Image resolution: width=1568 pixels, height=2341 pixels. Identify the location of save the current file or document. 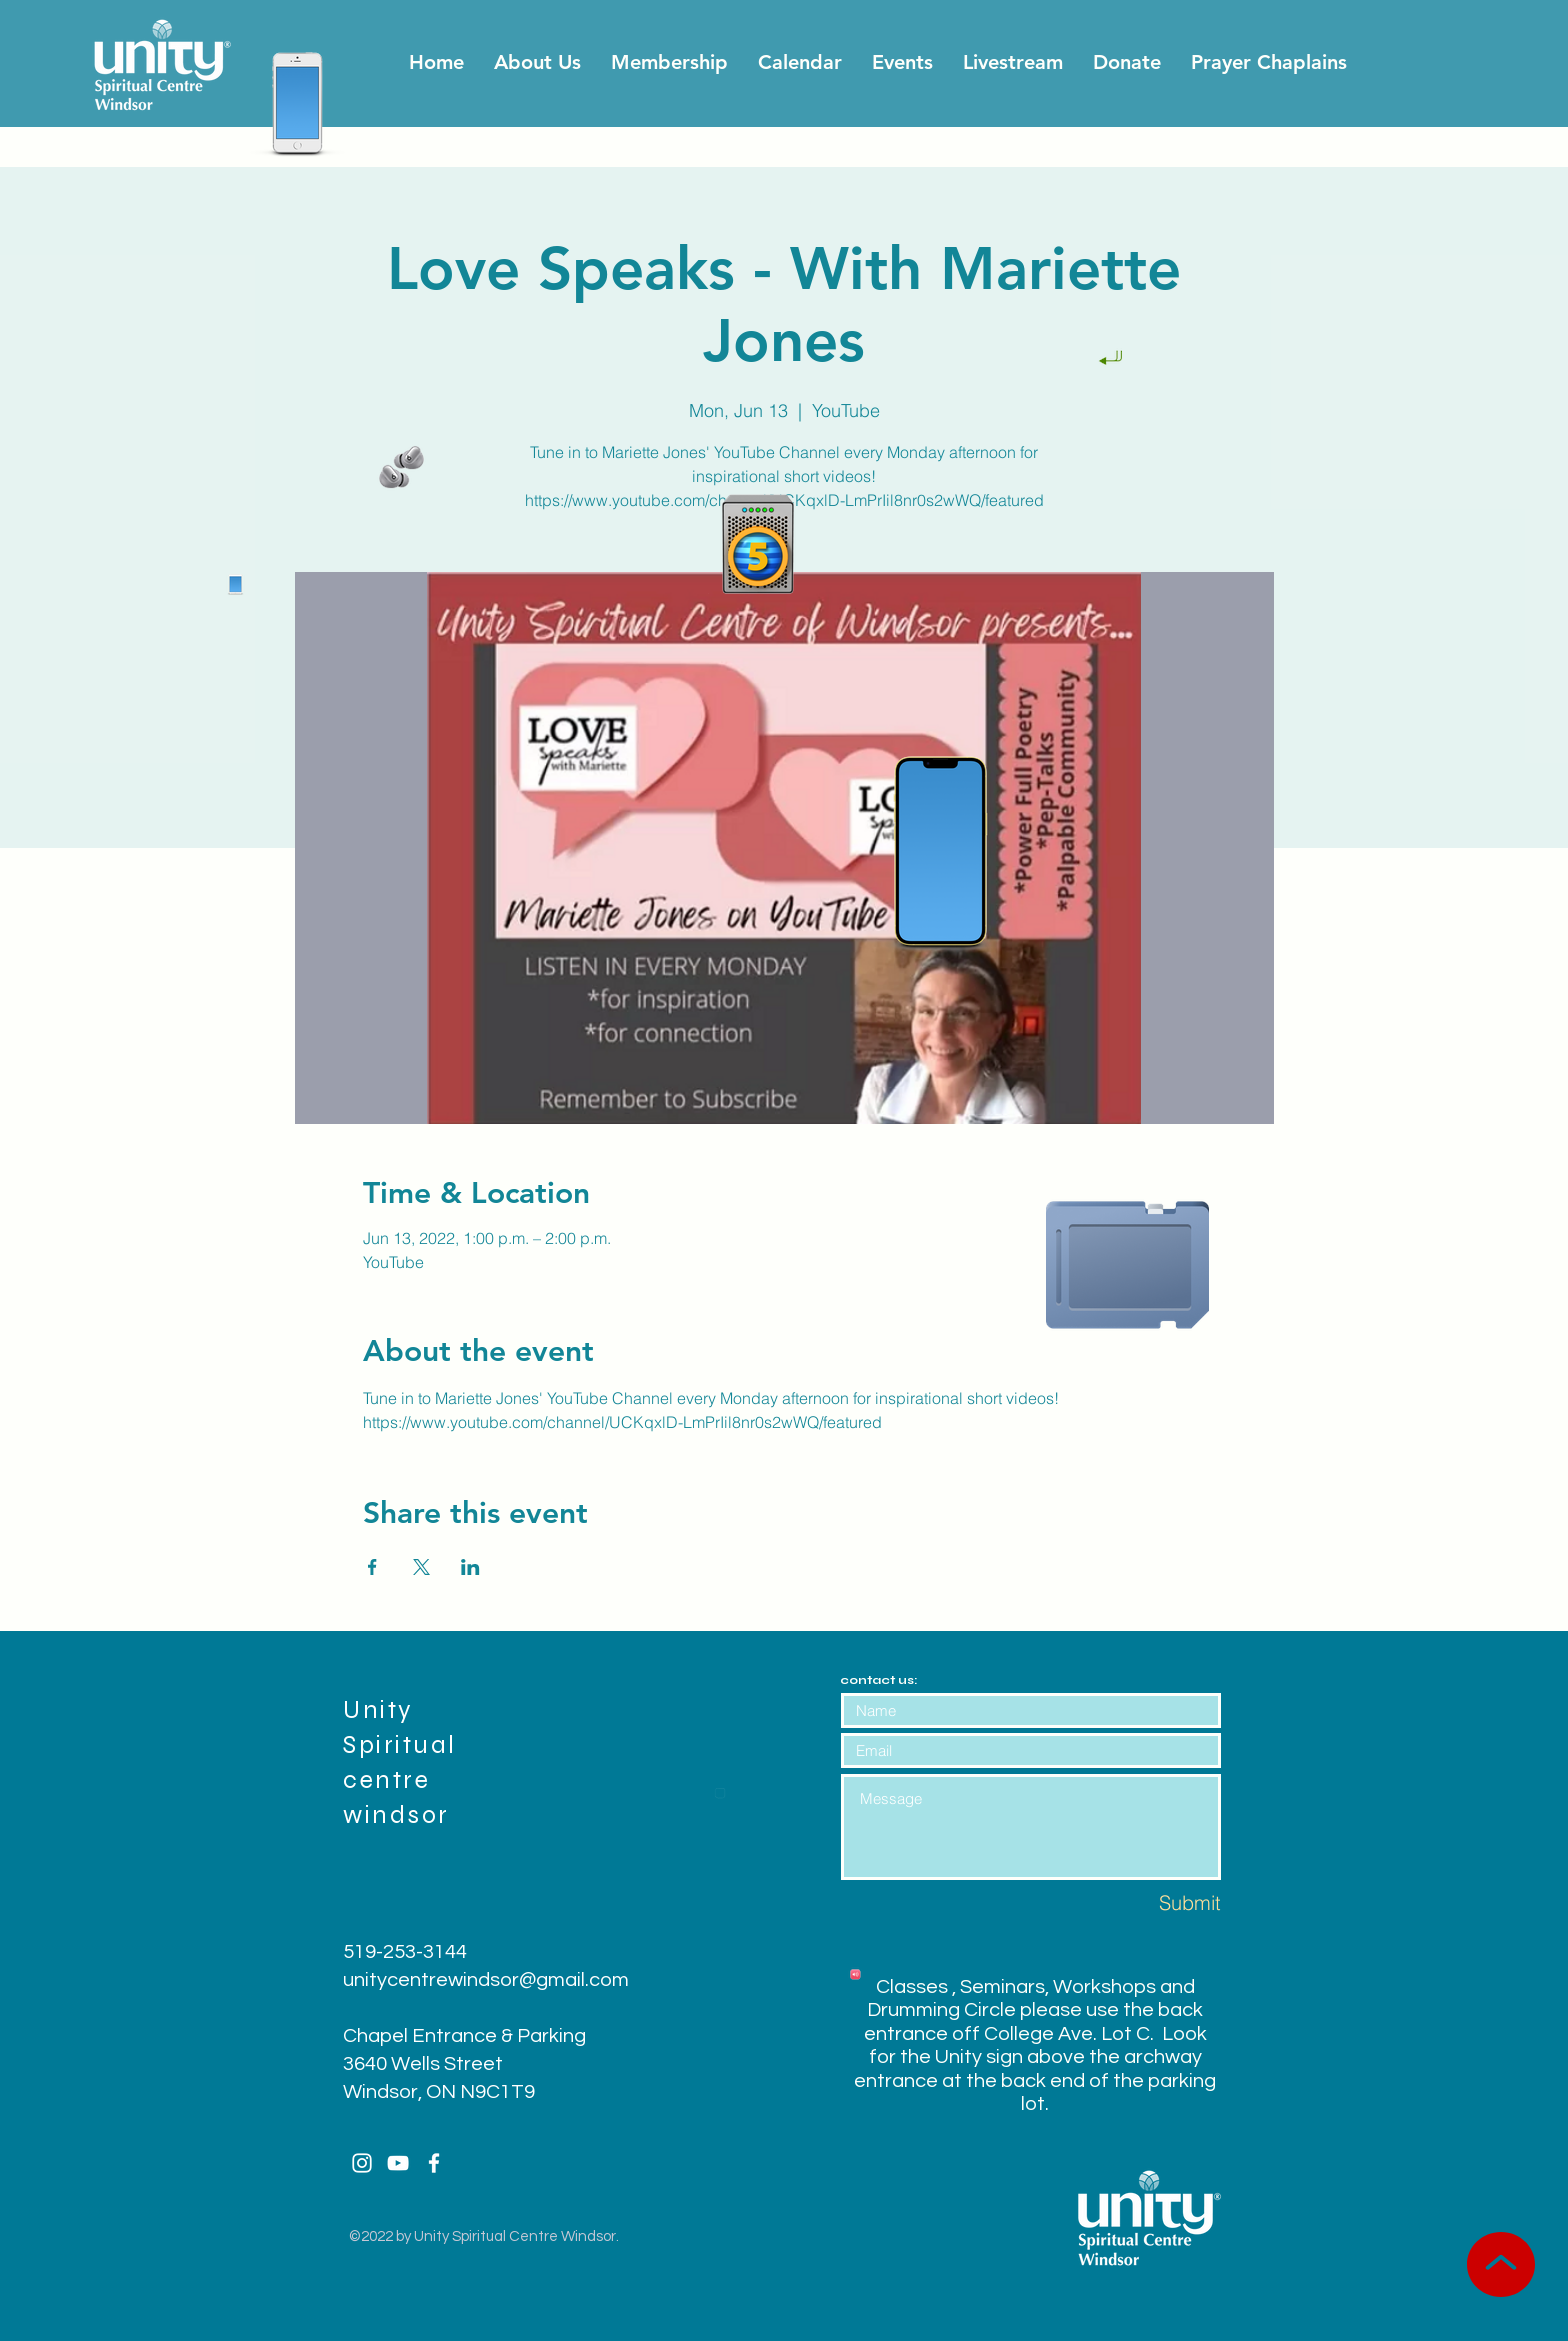
(1127, 1267).